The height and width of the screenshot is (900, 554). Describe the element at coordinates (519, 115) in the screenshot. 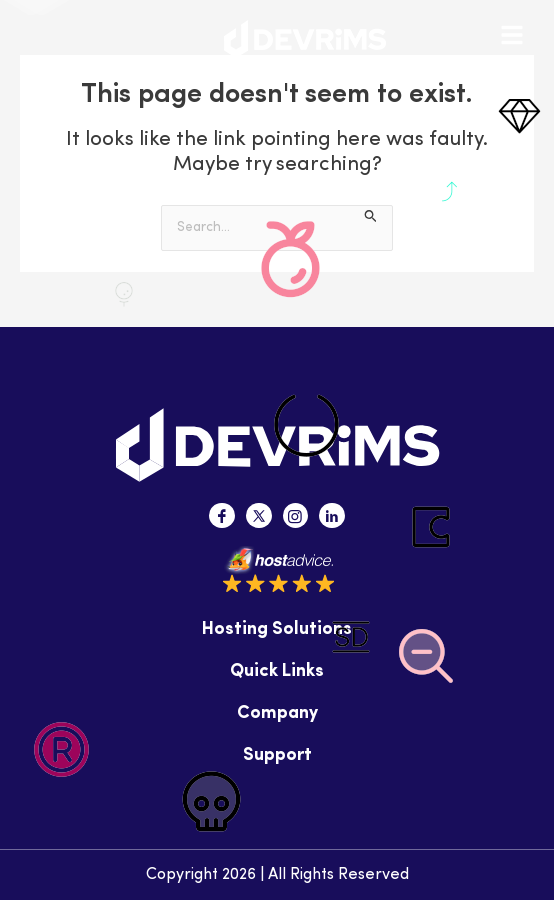

I see `open Sketch design application` at that location.